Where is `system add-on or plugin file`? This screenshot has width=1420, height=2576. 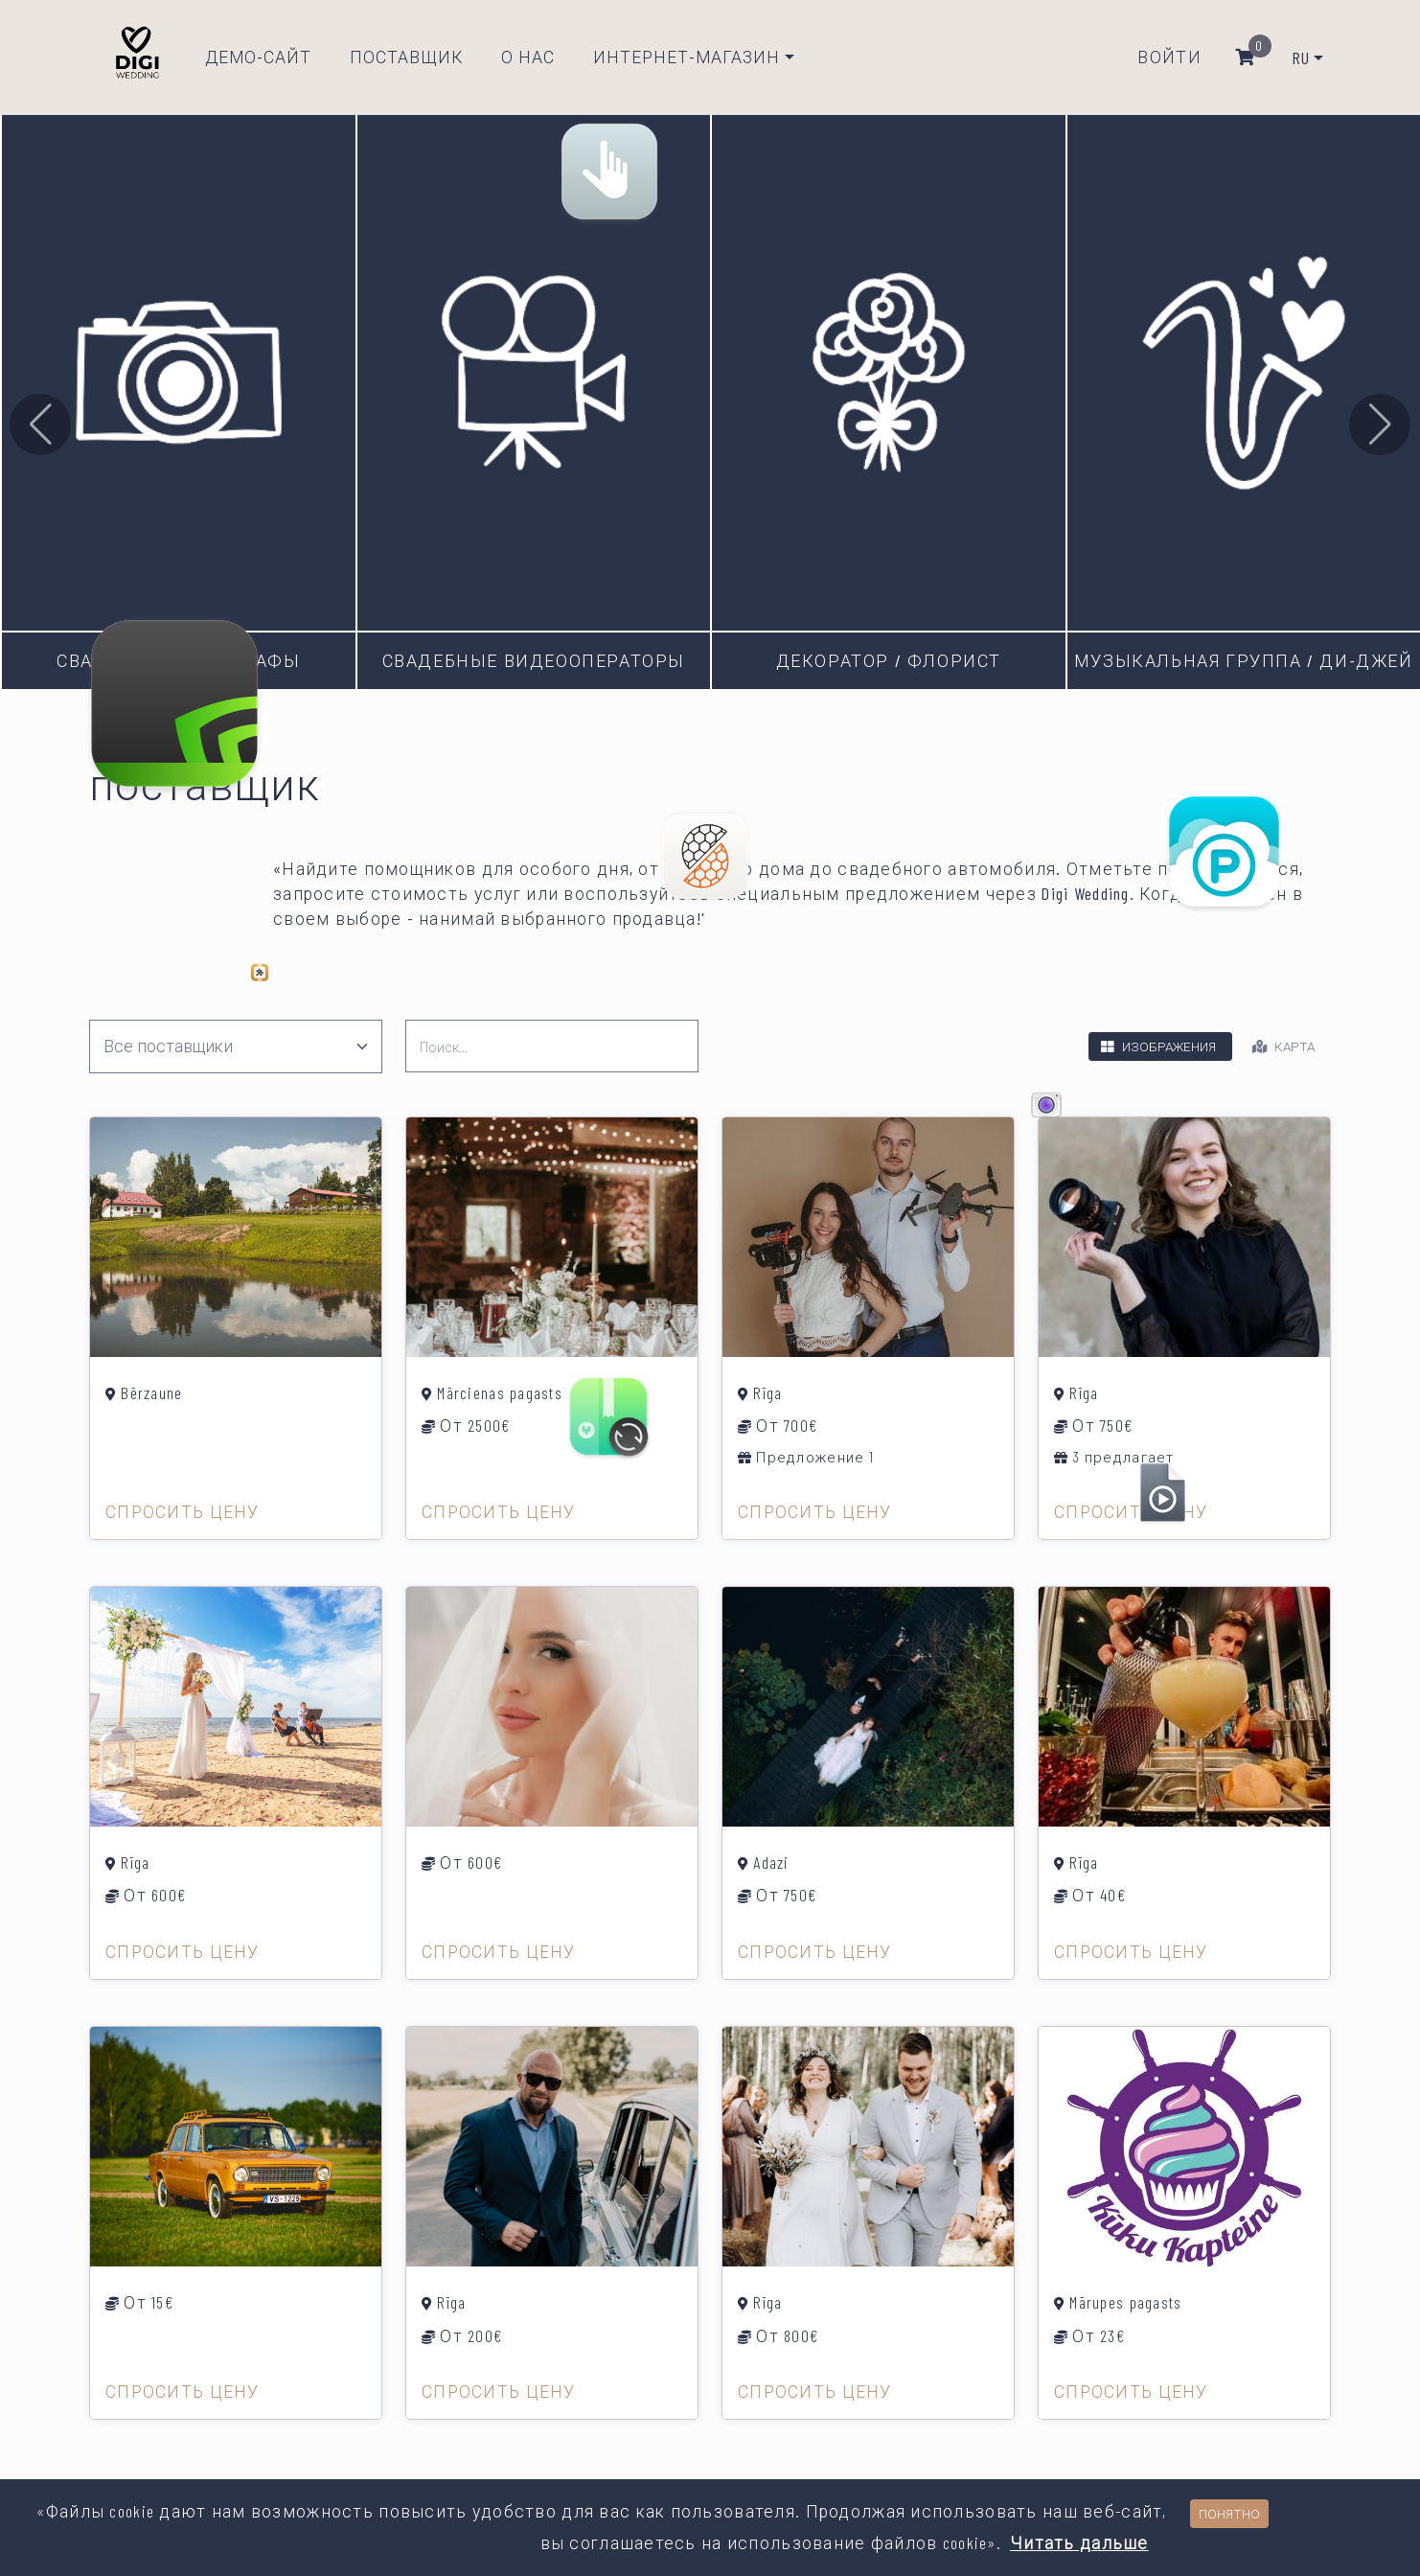 system add-on or plugin file is located at coordinates (260, 973).